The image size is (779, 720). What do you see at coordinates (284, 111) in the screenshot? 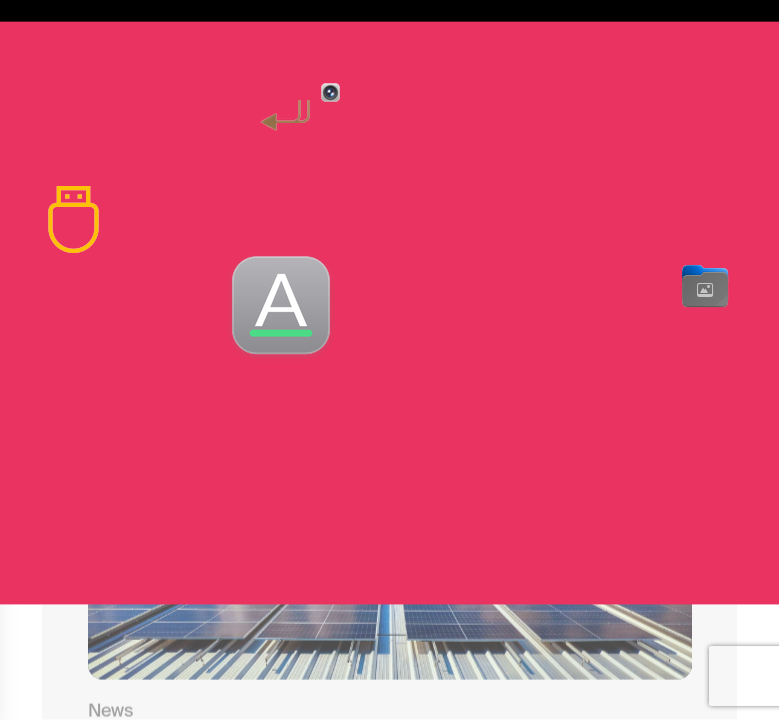
I see `reply to all recipients of an email` at bounding box center [284, 111].